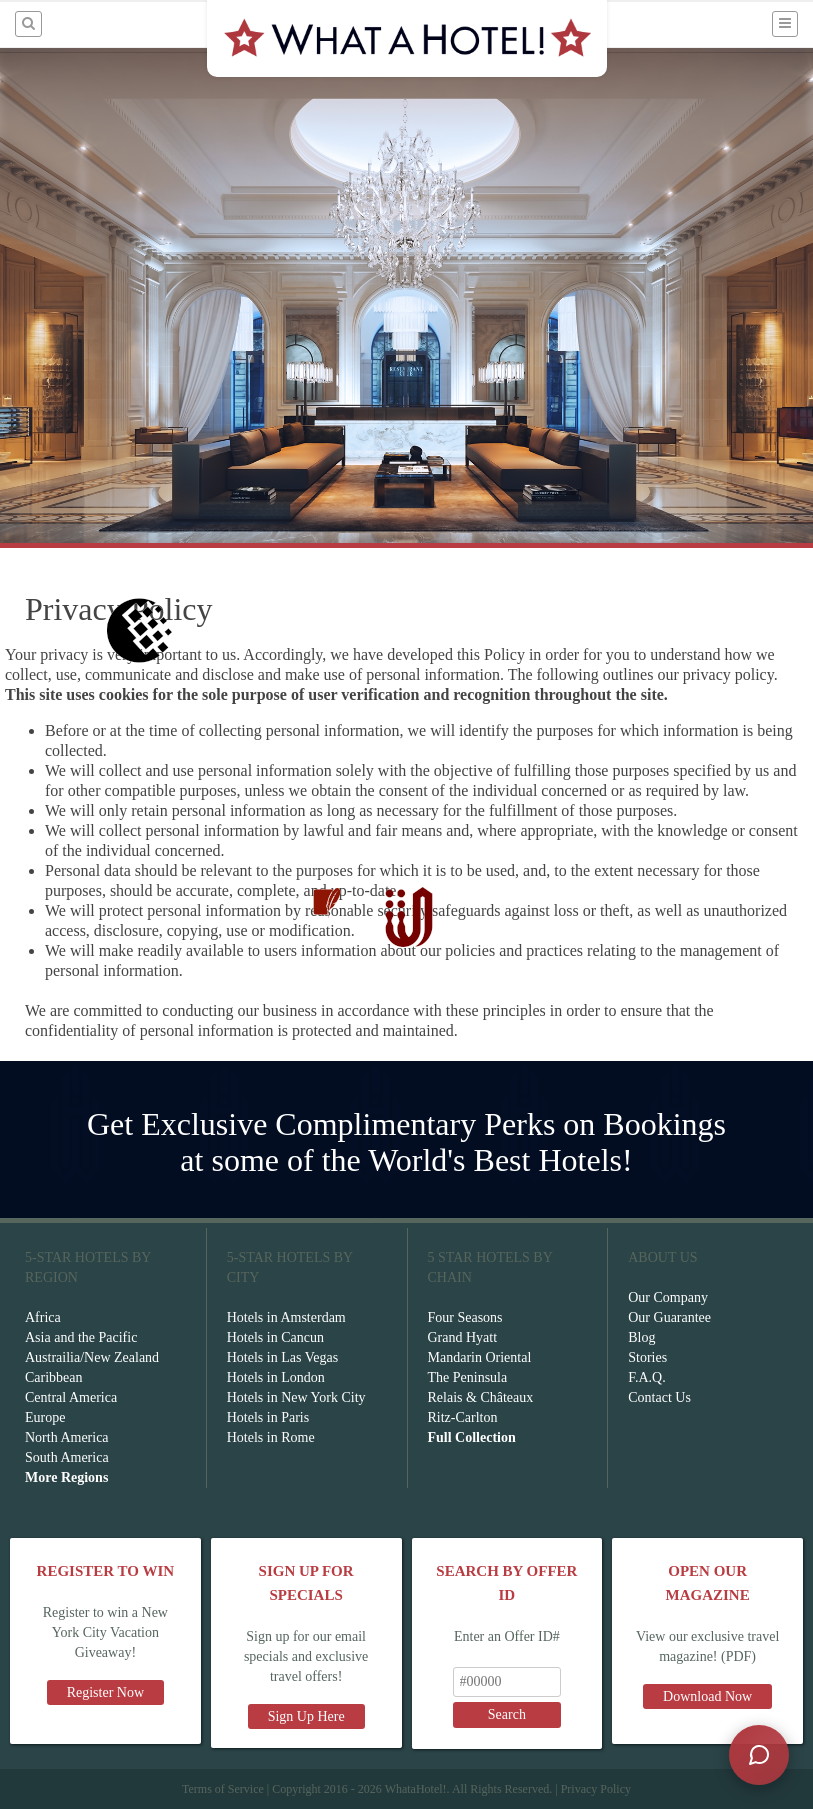 This screenshot has height=1809, width=813. Describe the element at coordinates (409, 917) in the screenshot. I see `visit UserVoice customer feedback platform` at that location.